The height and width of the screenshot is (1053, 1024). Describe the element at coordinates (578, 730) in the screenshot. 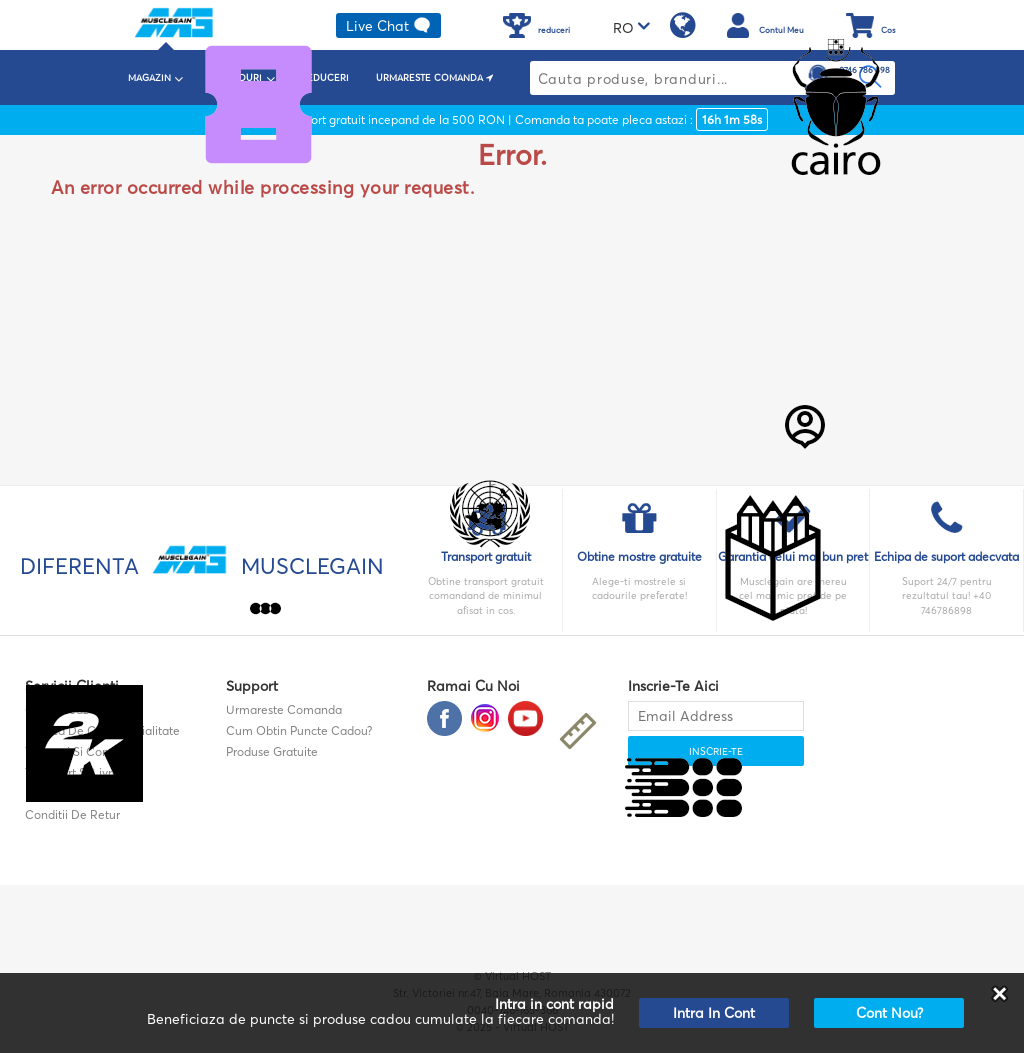

I see `access measurement or sizing tools` at that location.